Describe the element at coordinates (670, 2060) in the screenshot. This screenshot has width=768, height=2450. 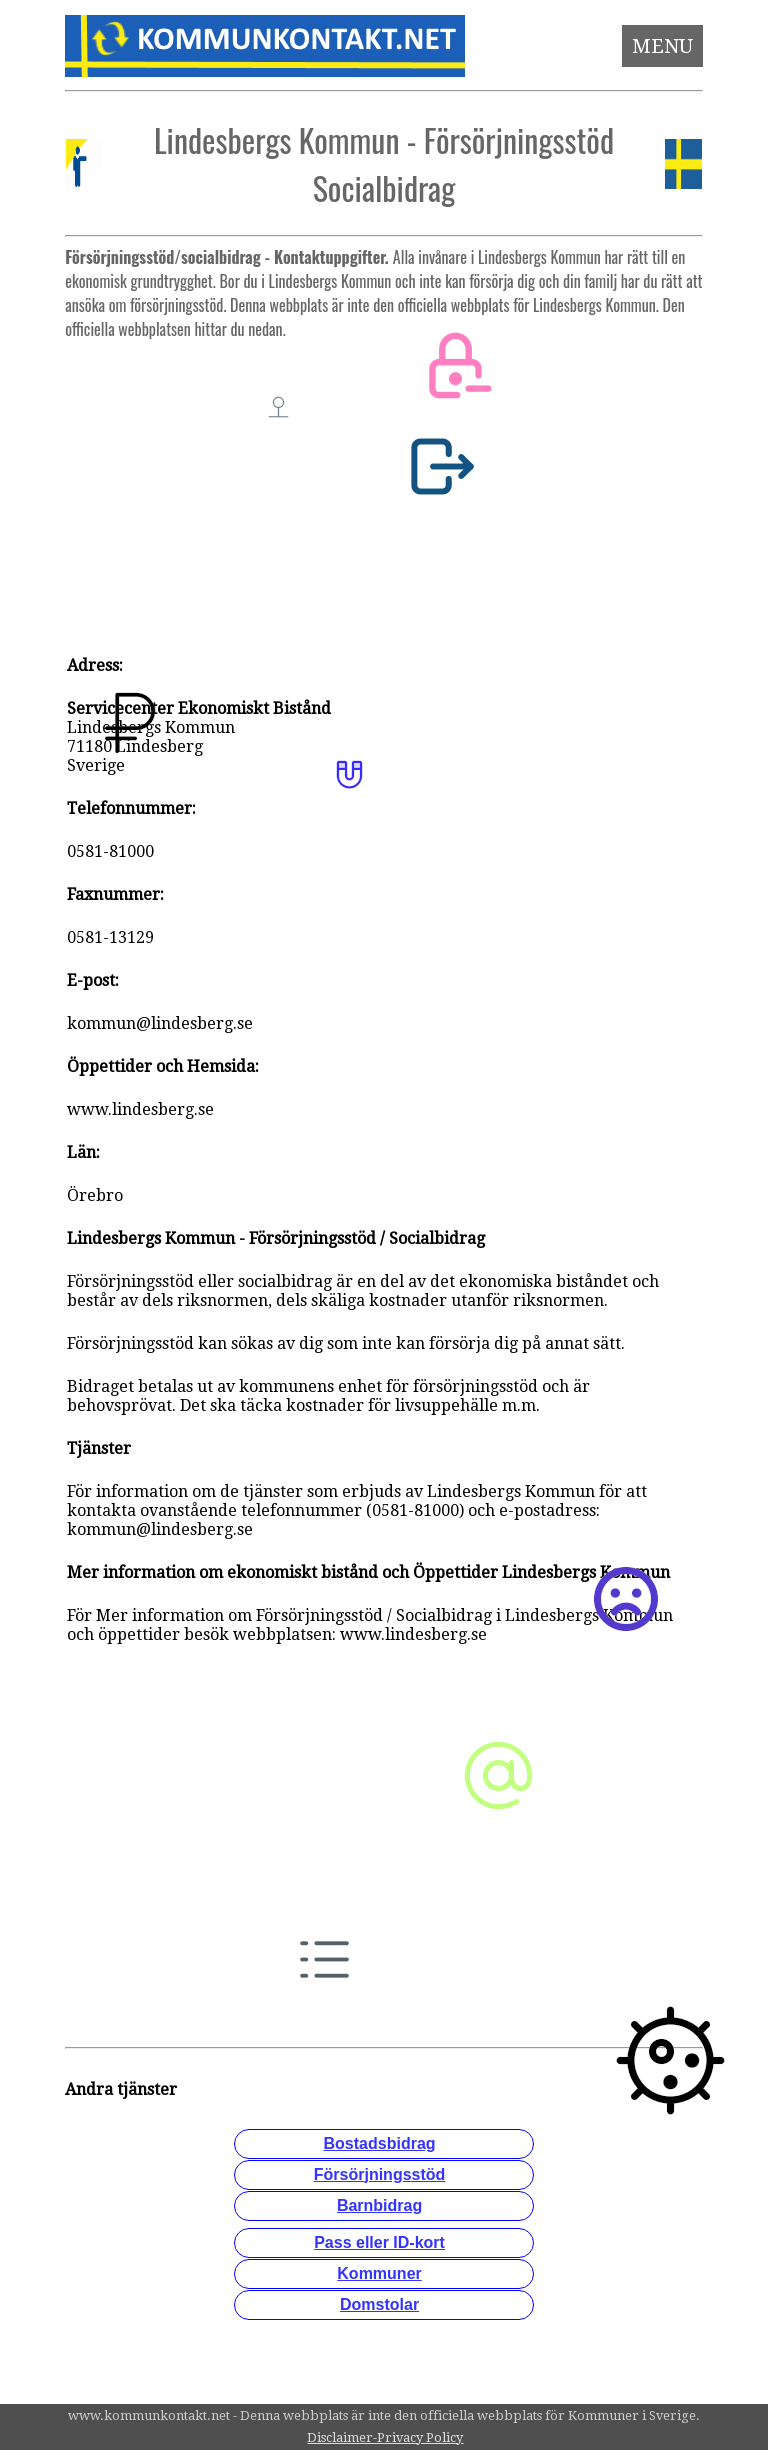
I see `indicates virus or malware detected` at that location.